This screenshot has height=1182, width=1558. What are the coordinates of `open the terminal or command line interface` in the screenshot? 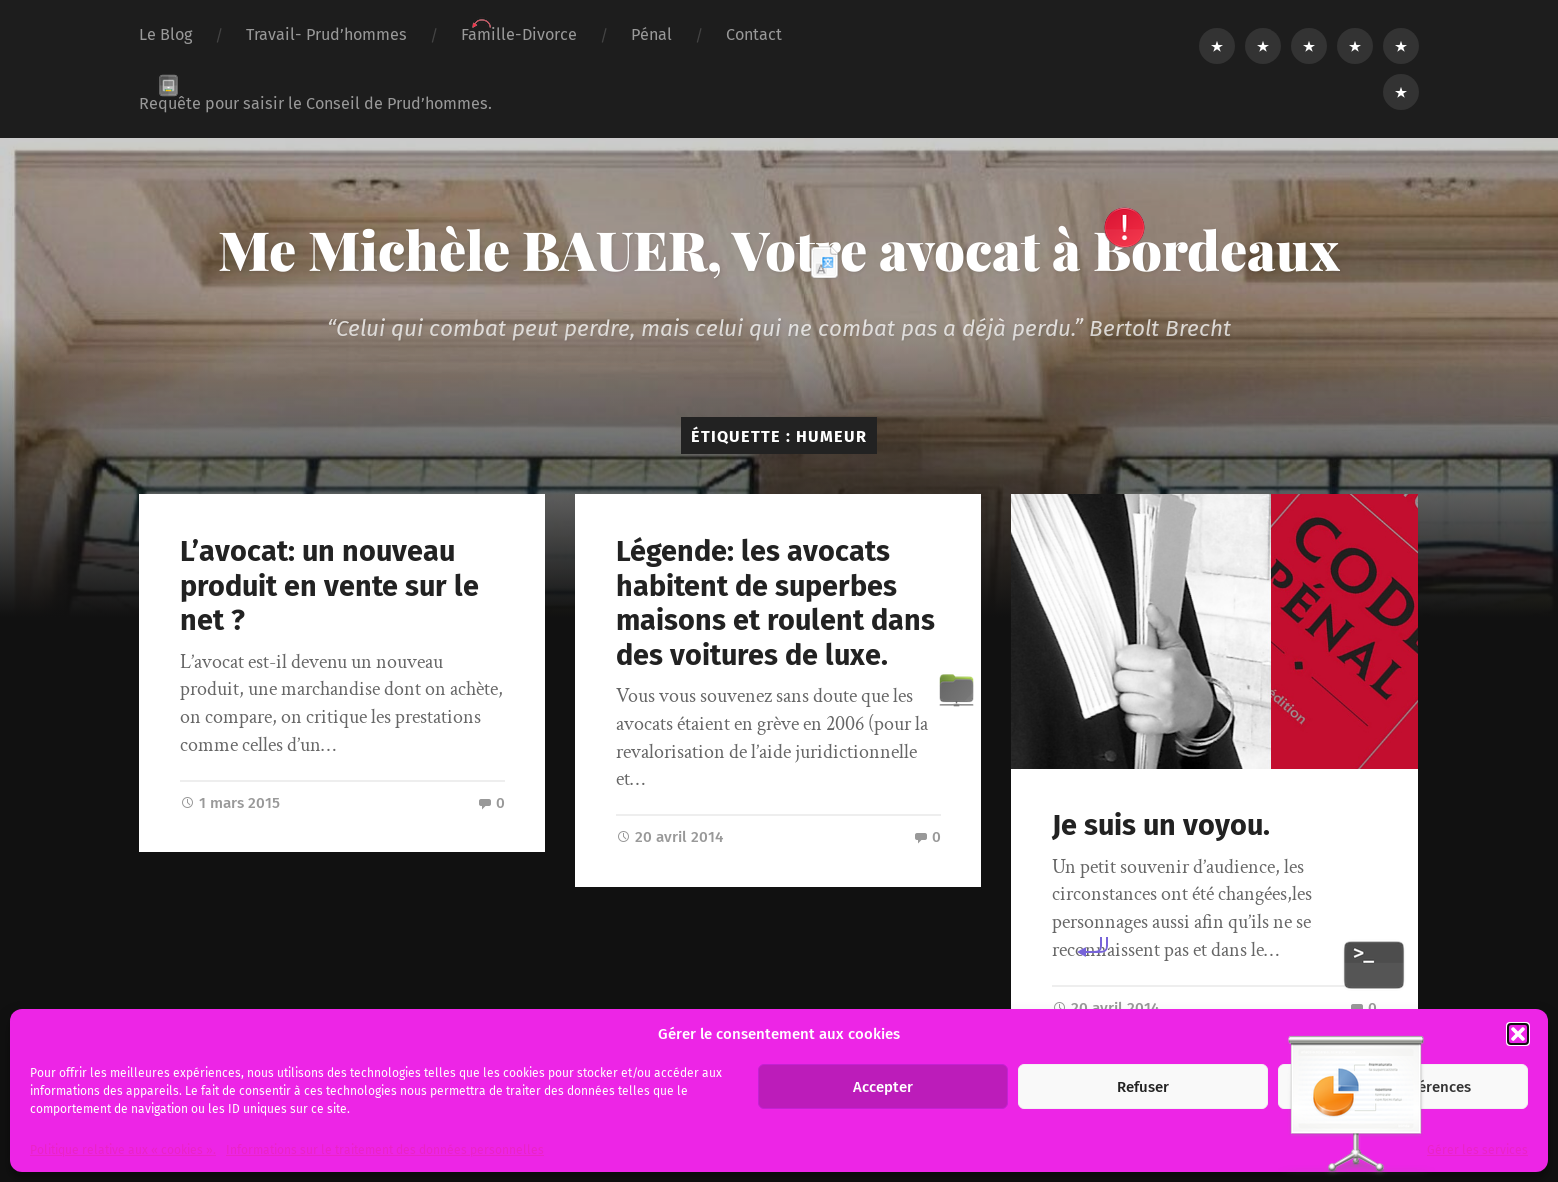 It's located at (1374, 965).